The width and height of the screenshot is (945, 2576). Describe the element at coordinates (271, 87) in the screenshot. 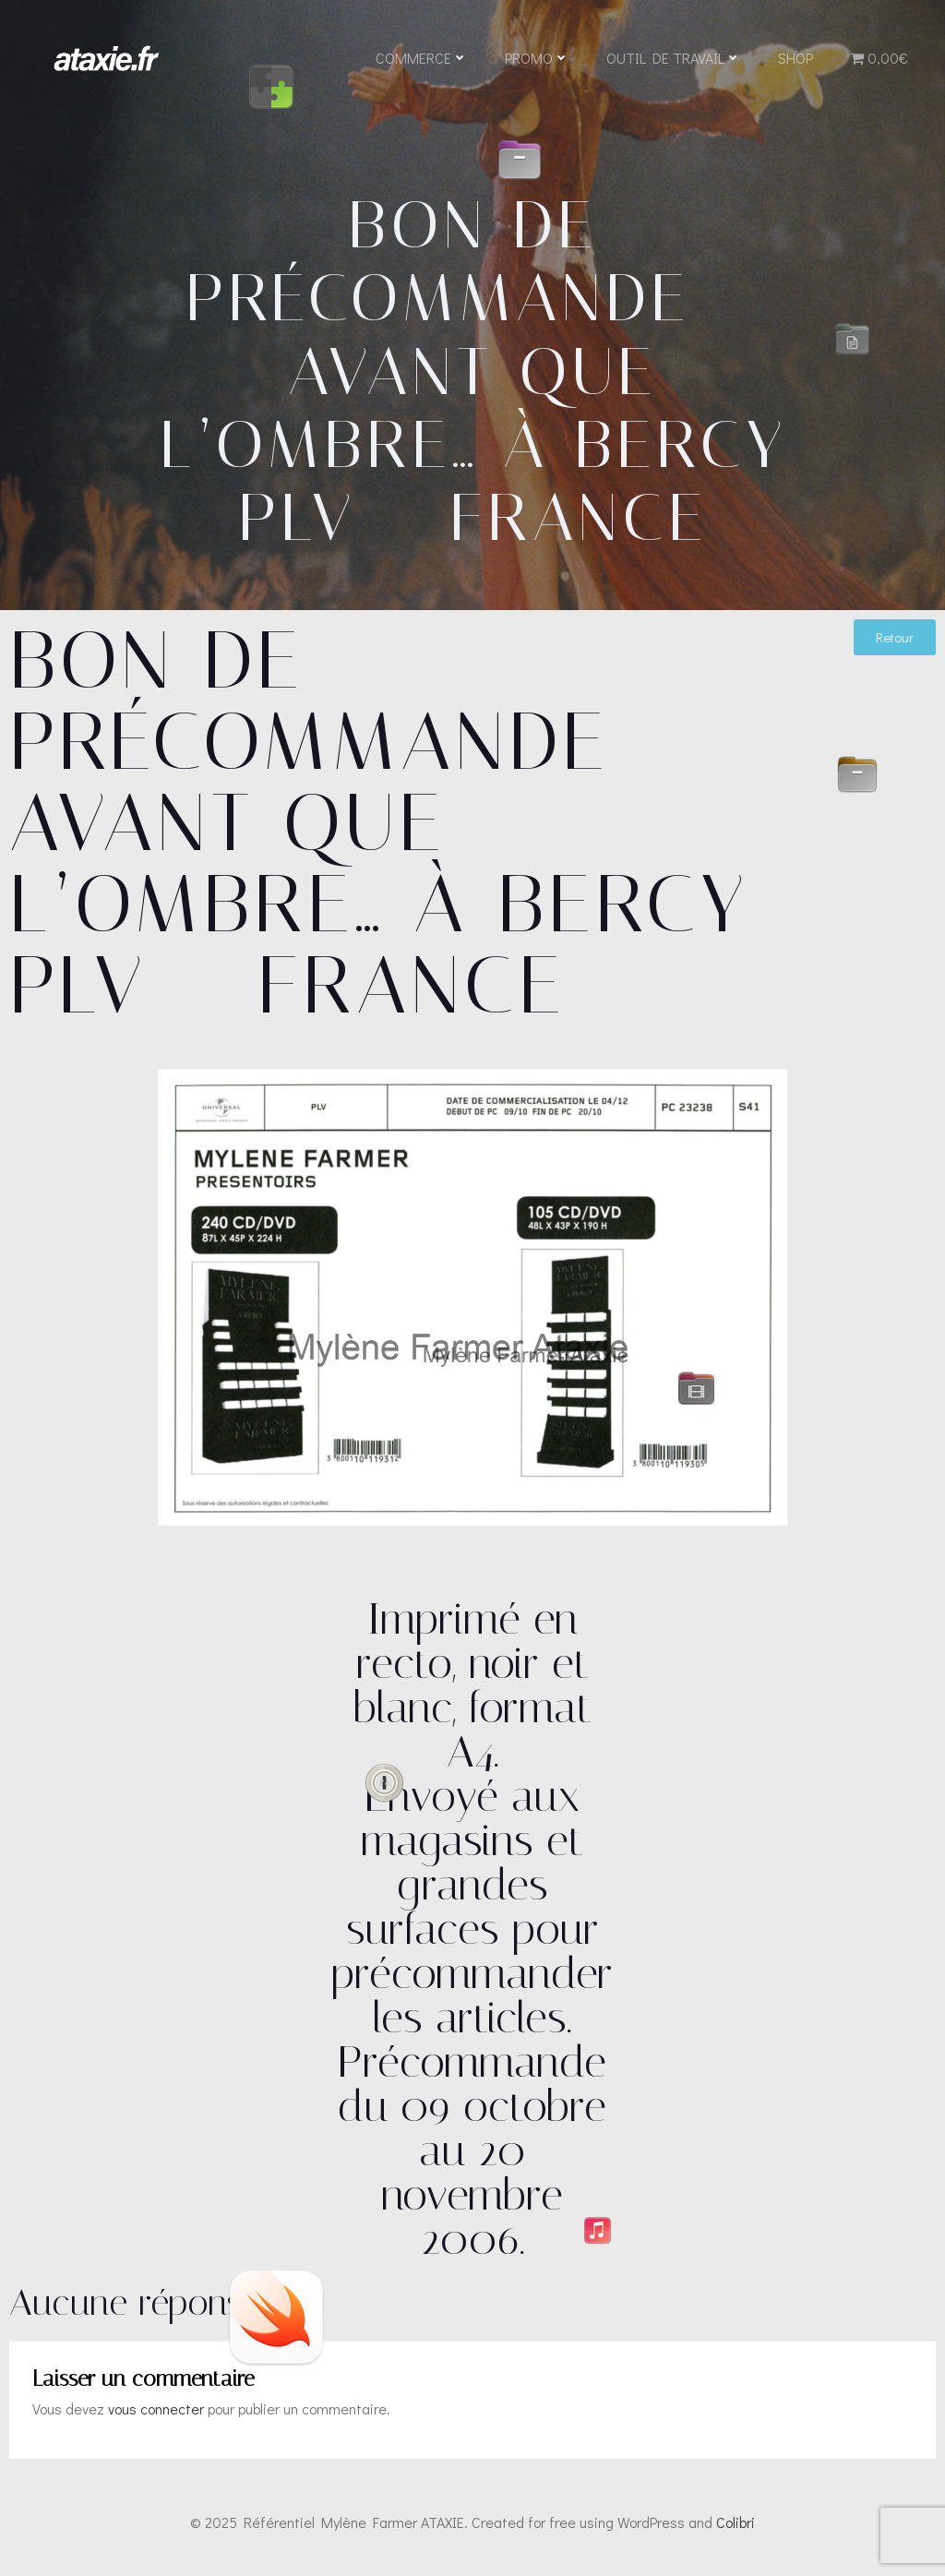

I see `open gnome extensions manager` at that location.